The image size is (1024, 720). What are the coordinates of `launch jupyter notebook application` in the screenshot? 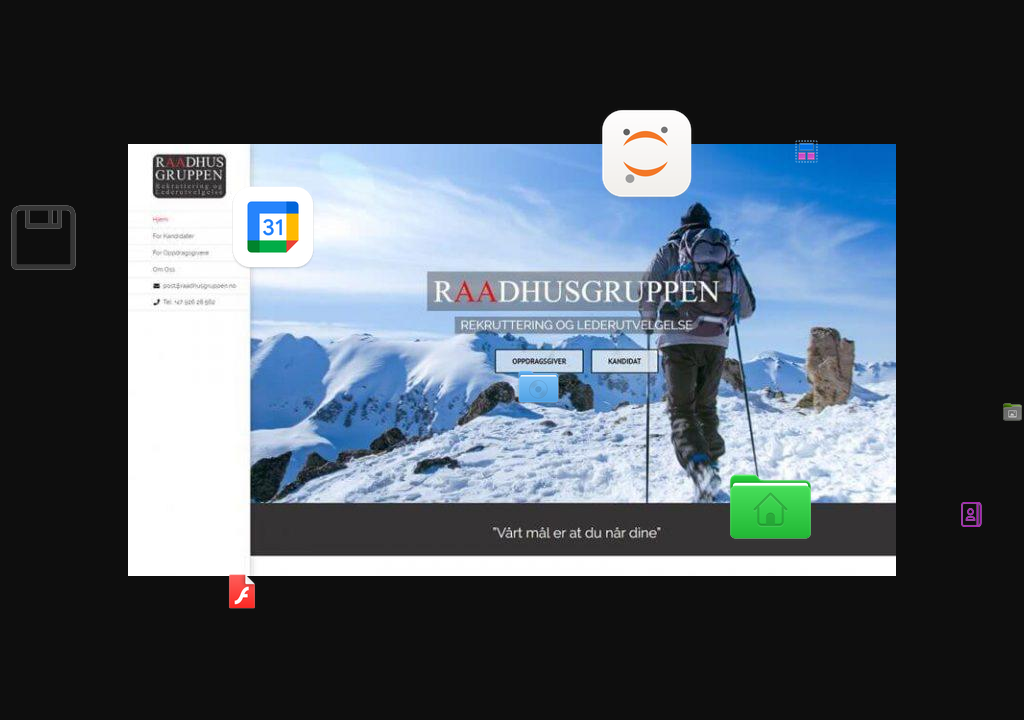 It's located at (645, 153).